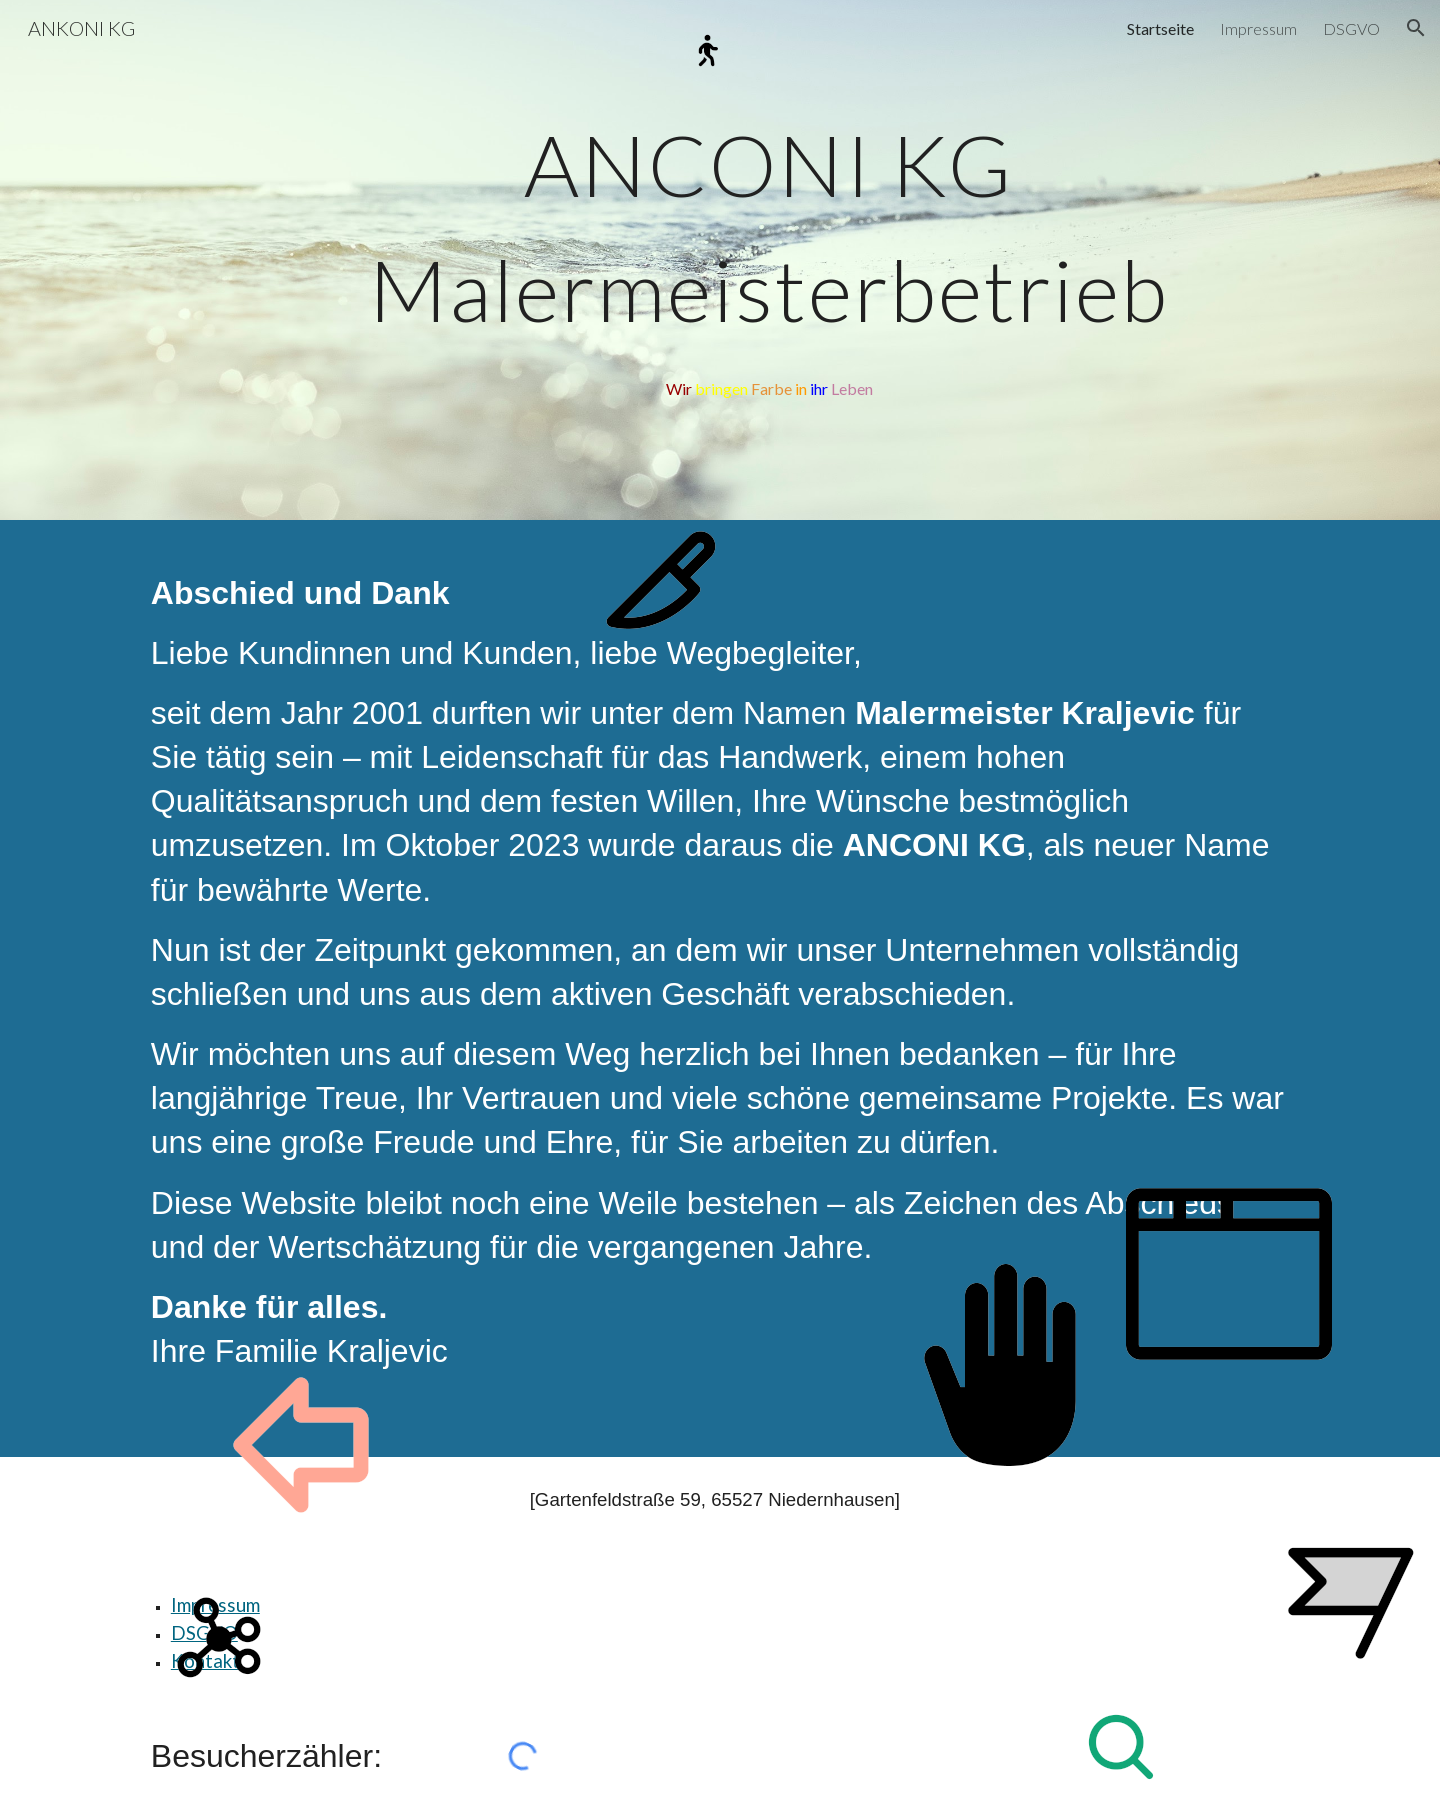 The image size is (1440, 1808). What do you see at coordinates (306, 1445) in the screenshot?
I see `go back to the previous screen` at bounding box center [306, 1445].